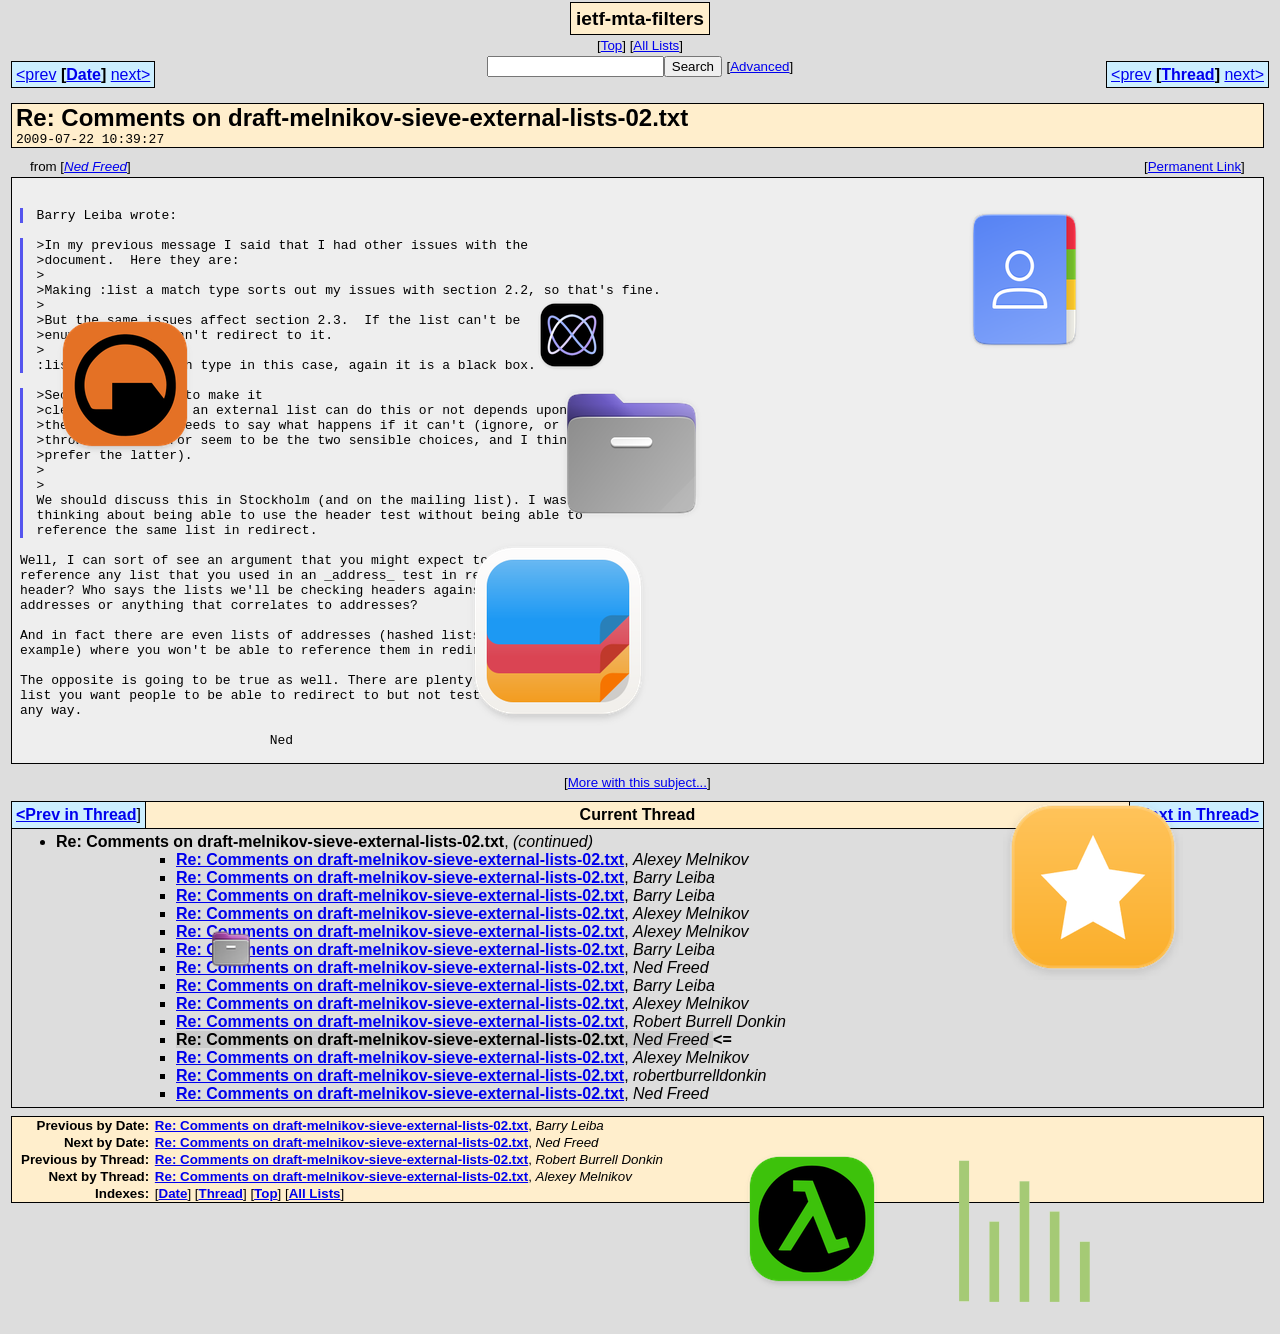 The width and height of the screenshot is (1280, 1334). I want to click on open the contacts or address book app, so click(1024, 279).